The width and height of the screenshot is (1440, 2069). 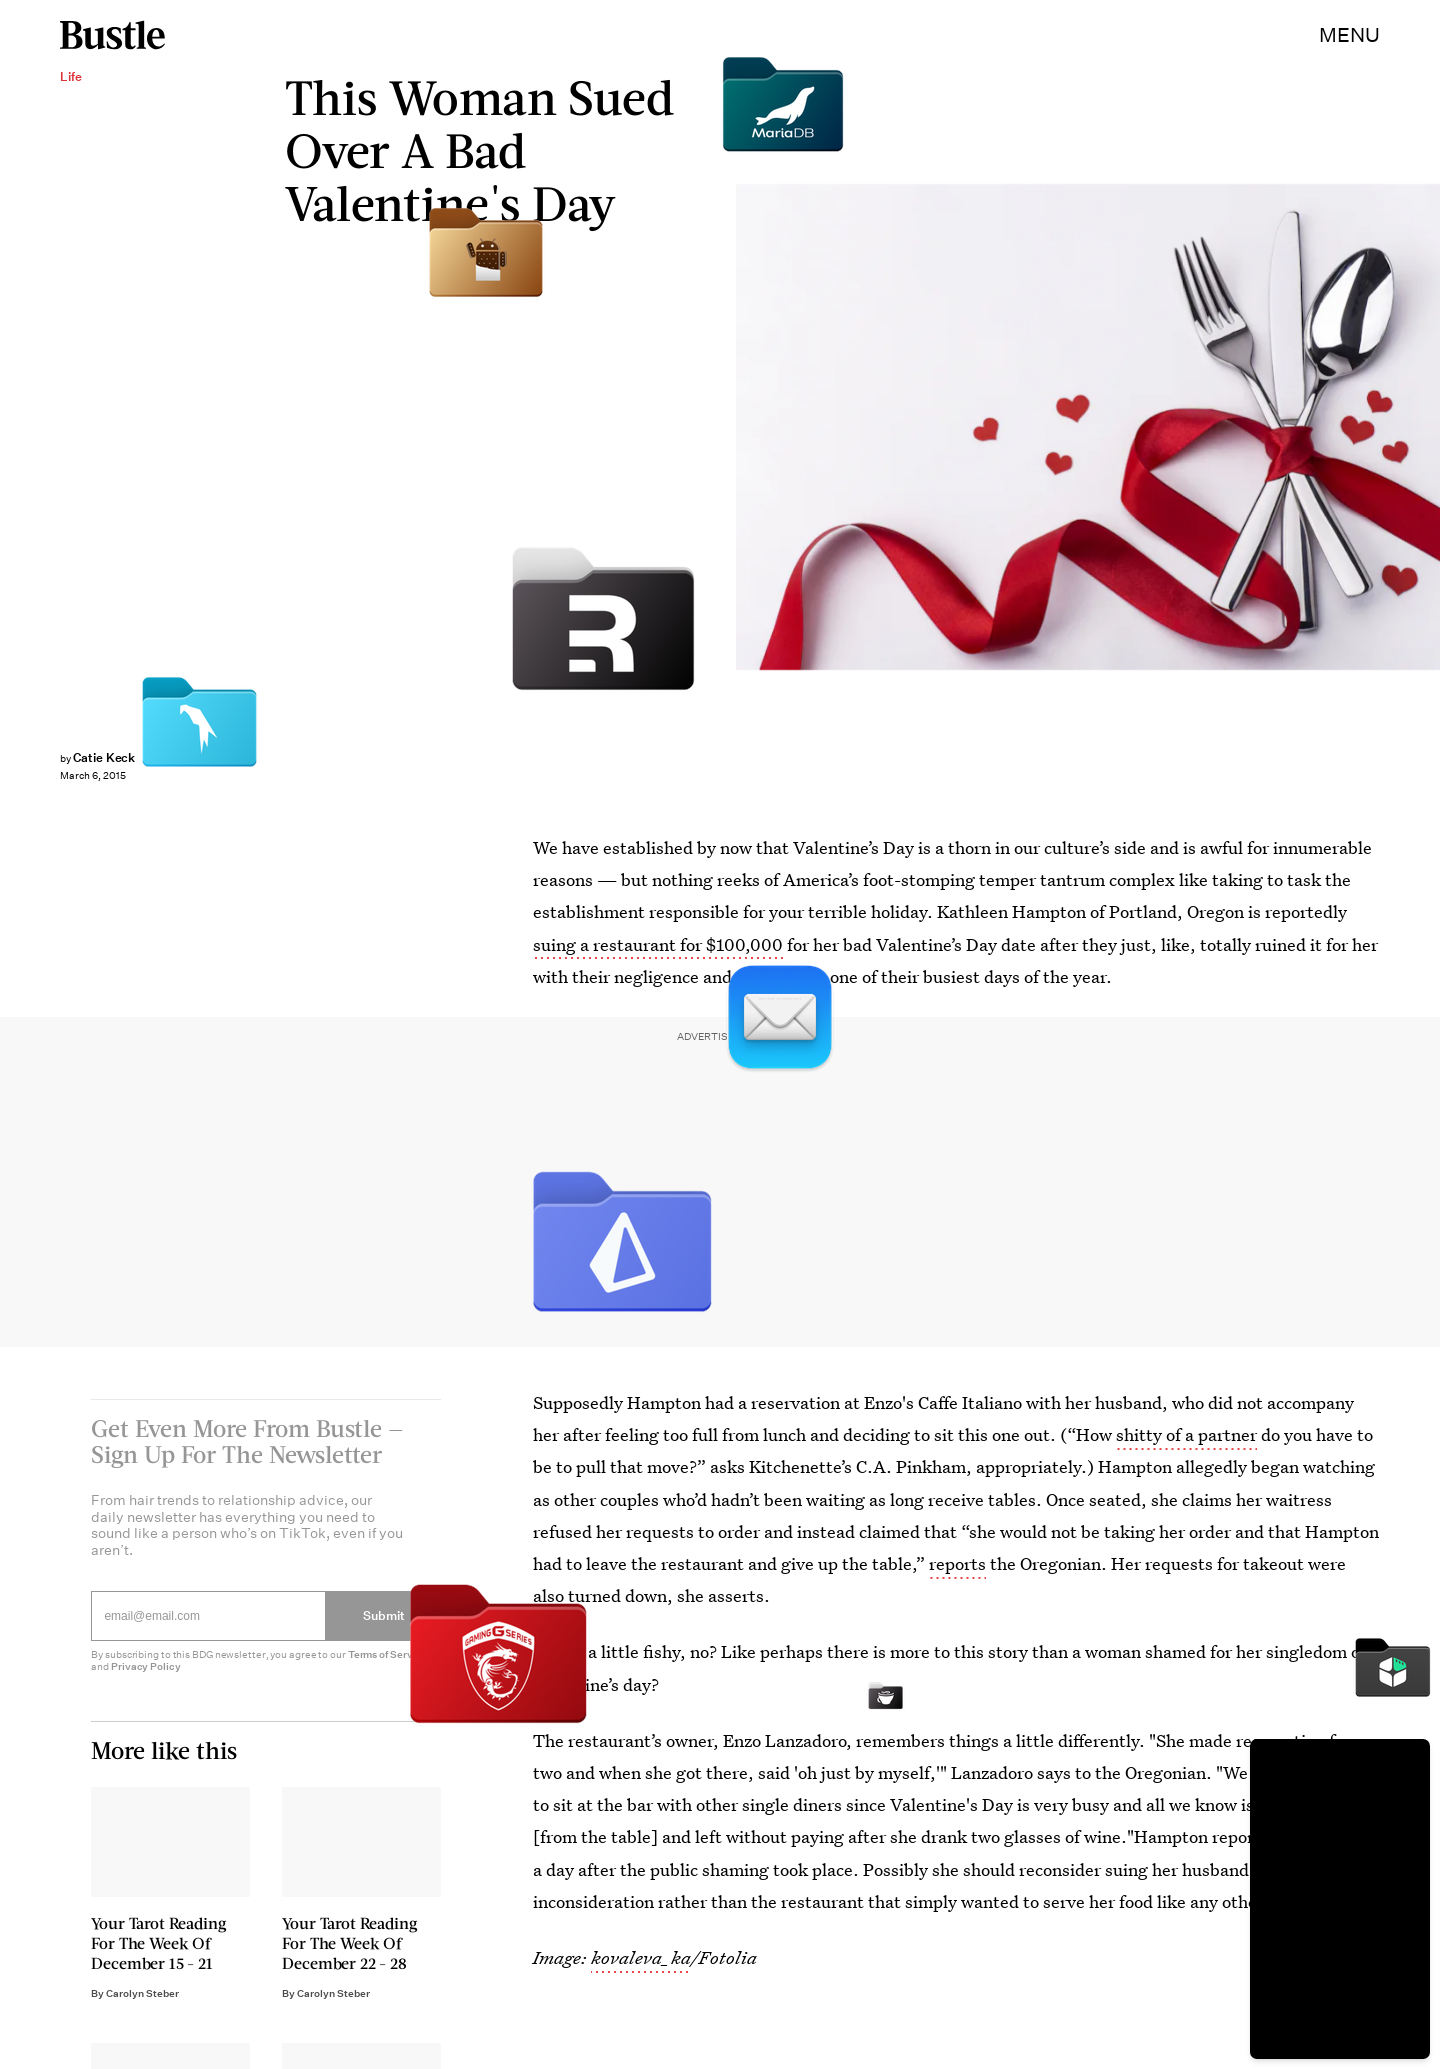 I want to click on open folder containing Prisma project files, so click(x=621, y=1246).